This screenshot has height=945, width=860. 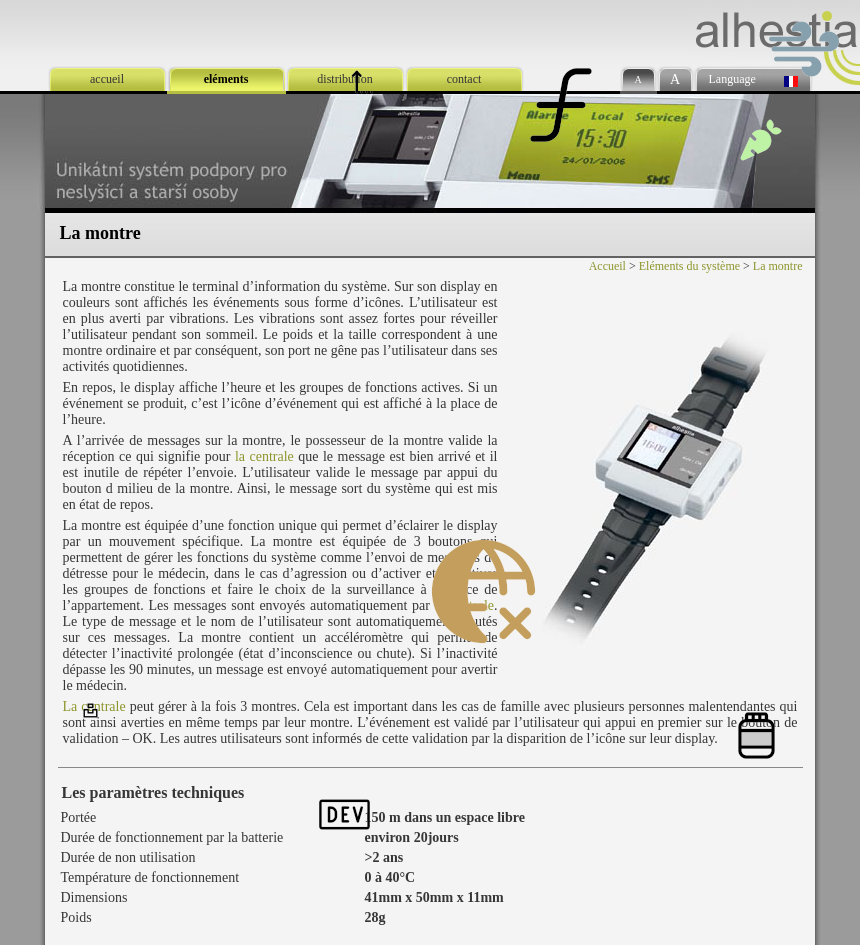 I want to click on browse vegetable or produce category, so click(x=759, y=141).